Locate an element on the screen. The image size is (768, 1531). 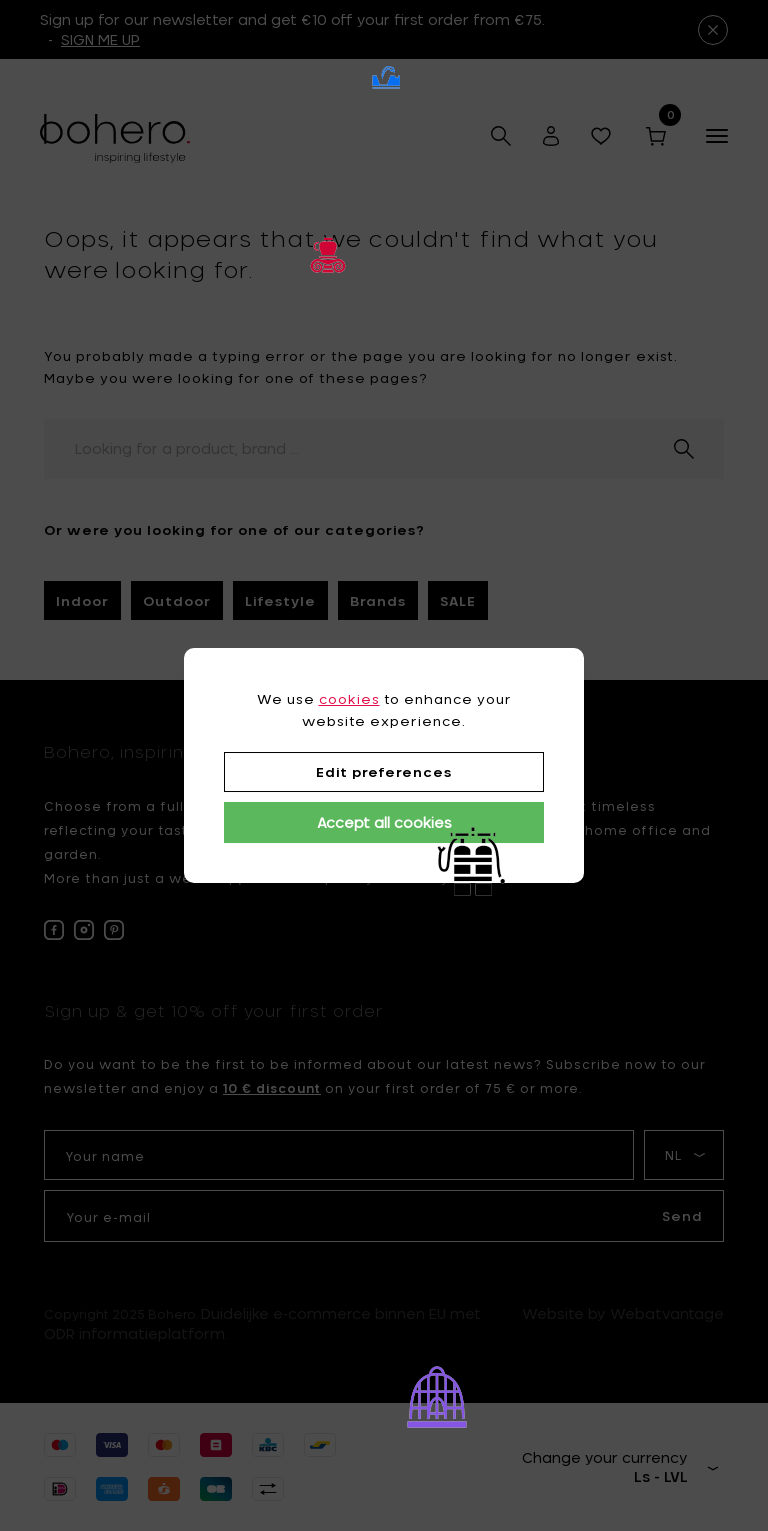
access diving or scuba equipment settings is located at coordinates (473, 861).